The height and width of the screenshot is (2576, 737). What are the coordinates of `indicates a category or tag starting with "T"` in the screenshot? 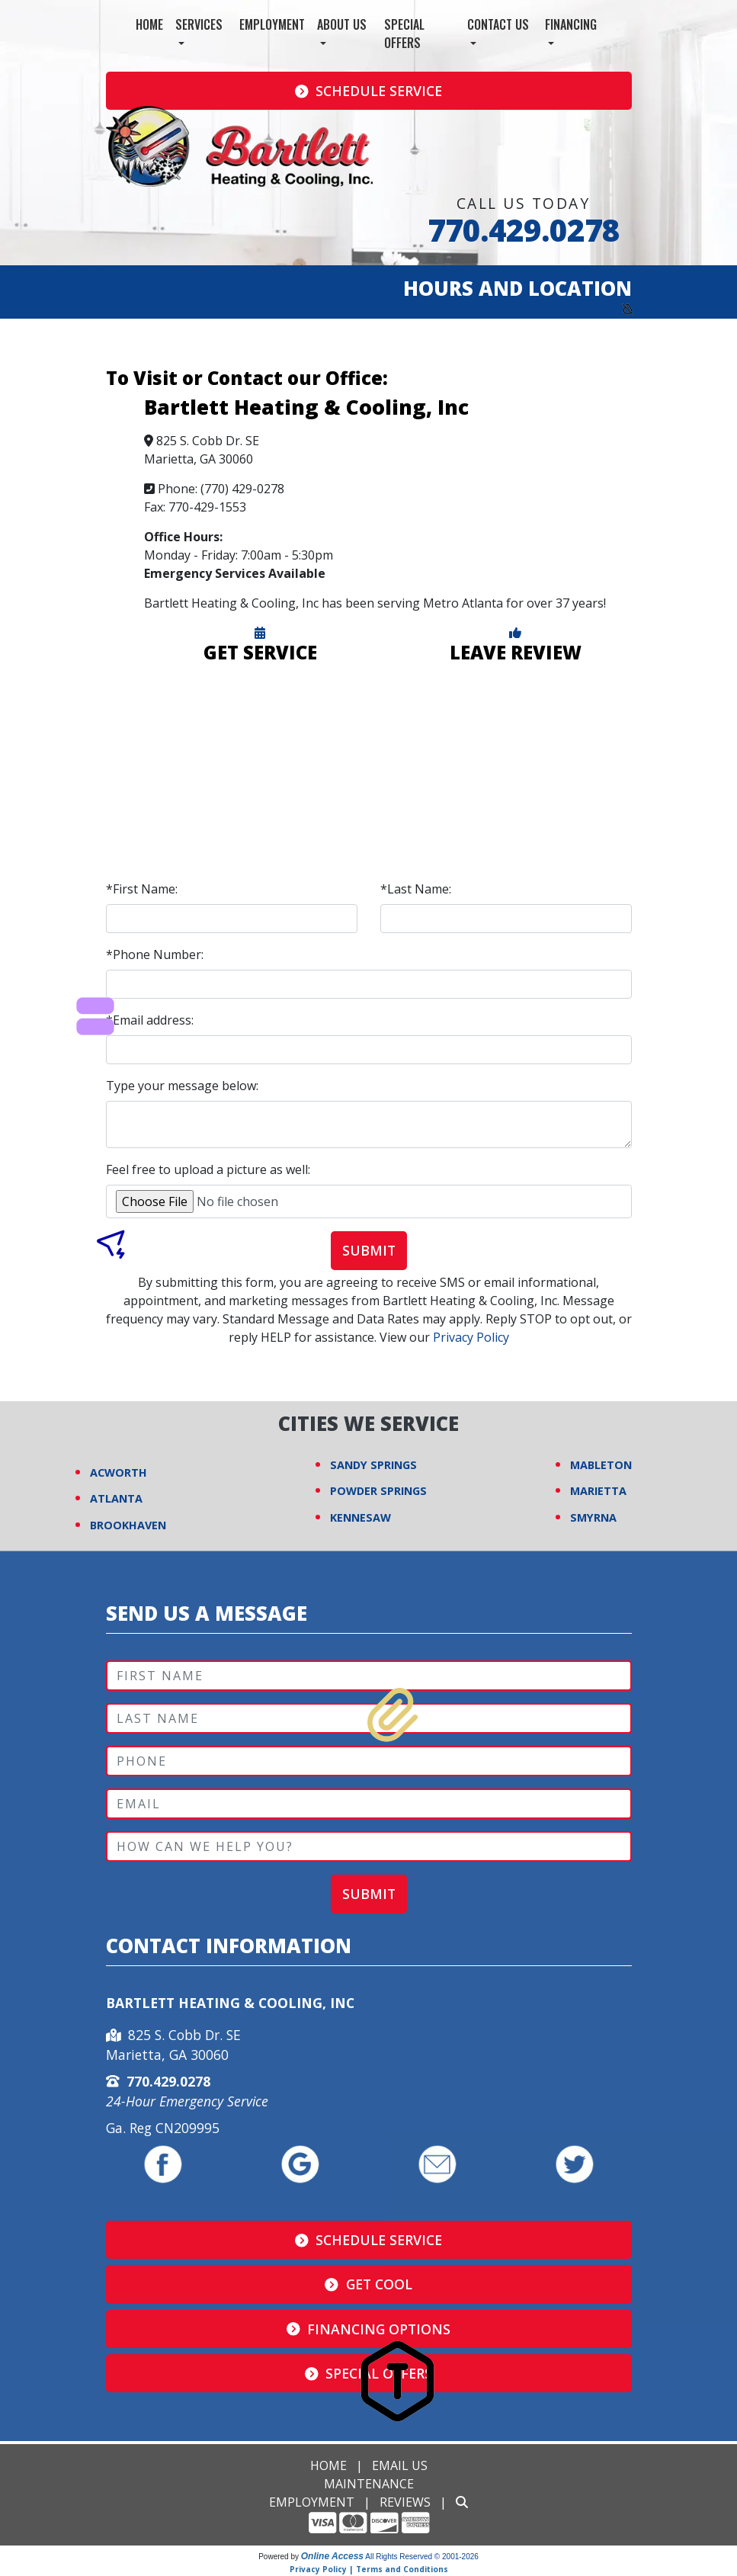 It's located at (397, 2381).